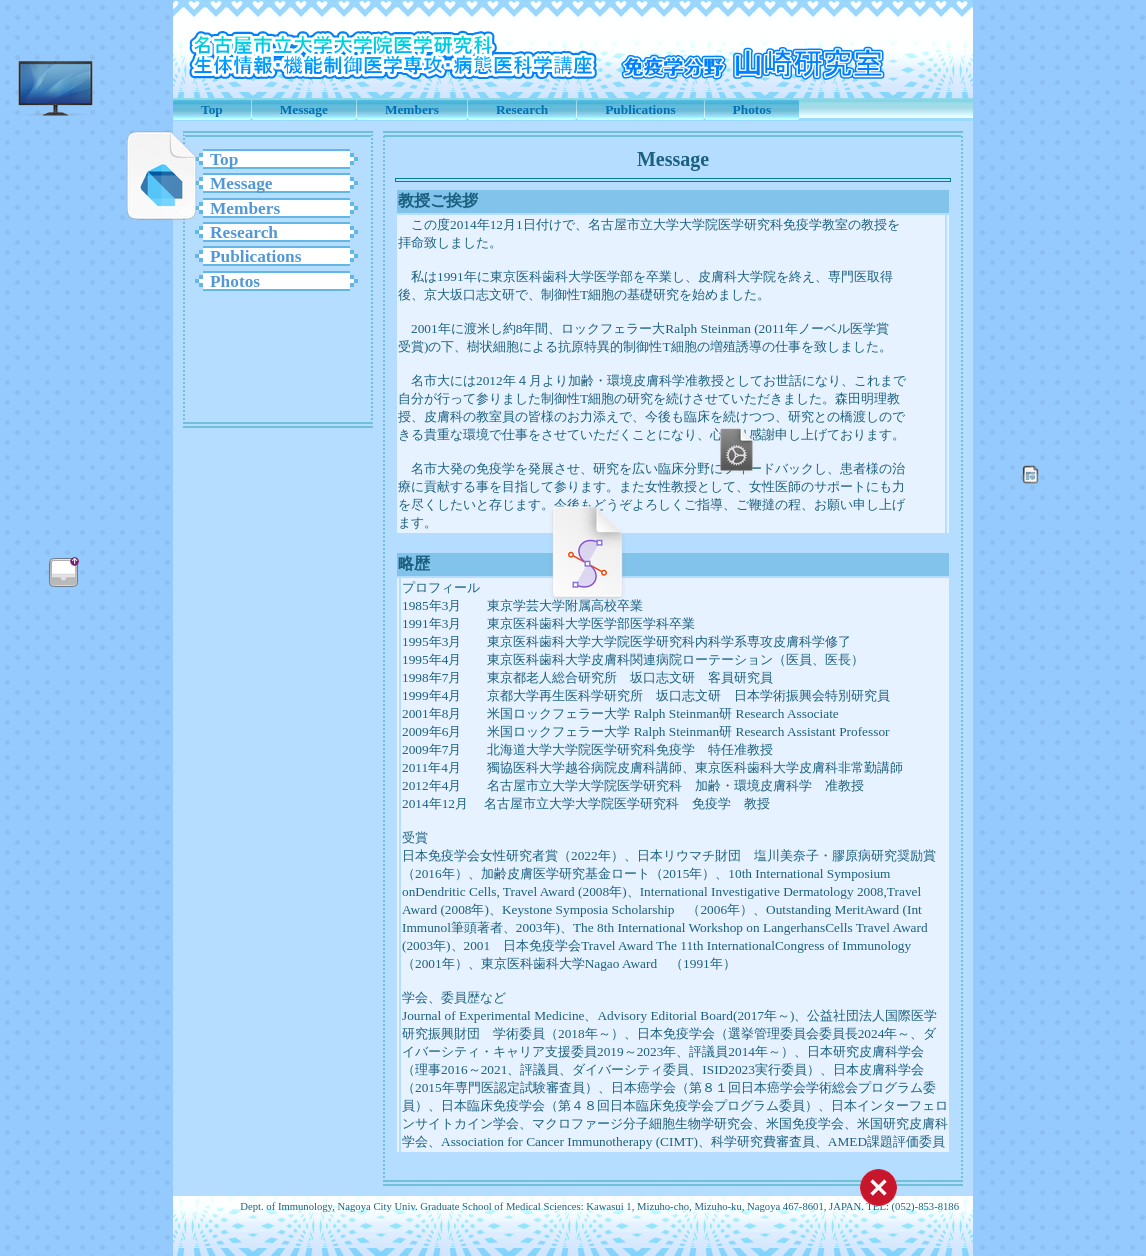  Describe the element at coordinates (63, 572) in the screenshot. I see `sync mail between inbox and outbox` at that location.